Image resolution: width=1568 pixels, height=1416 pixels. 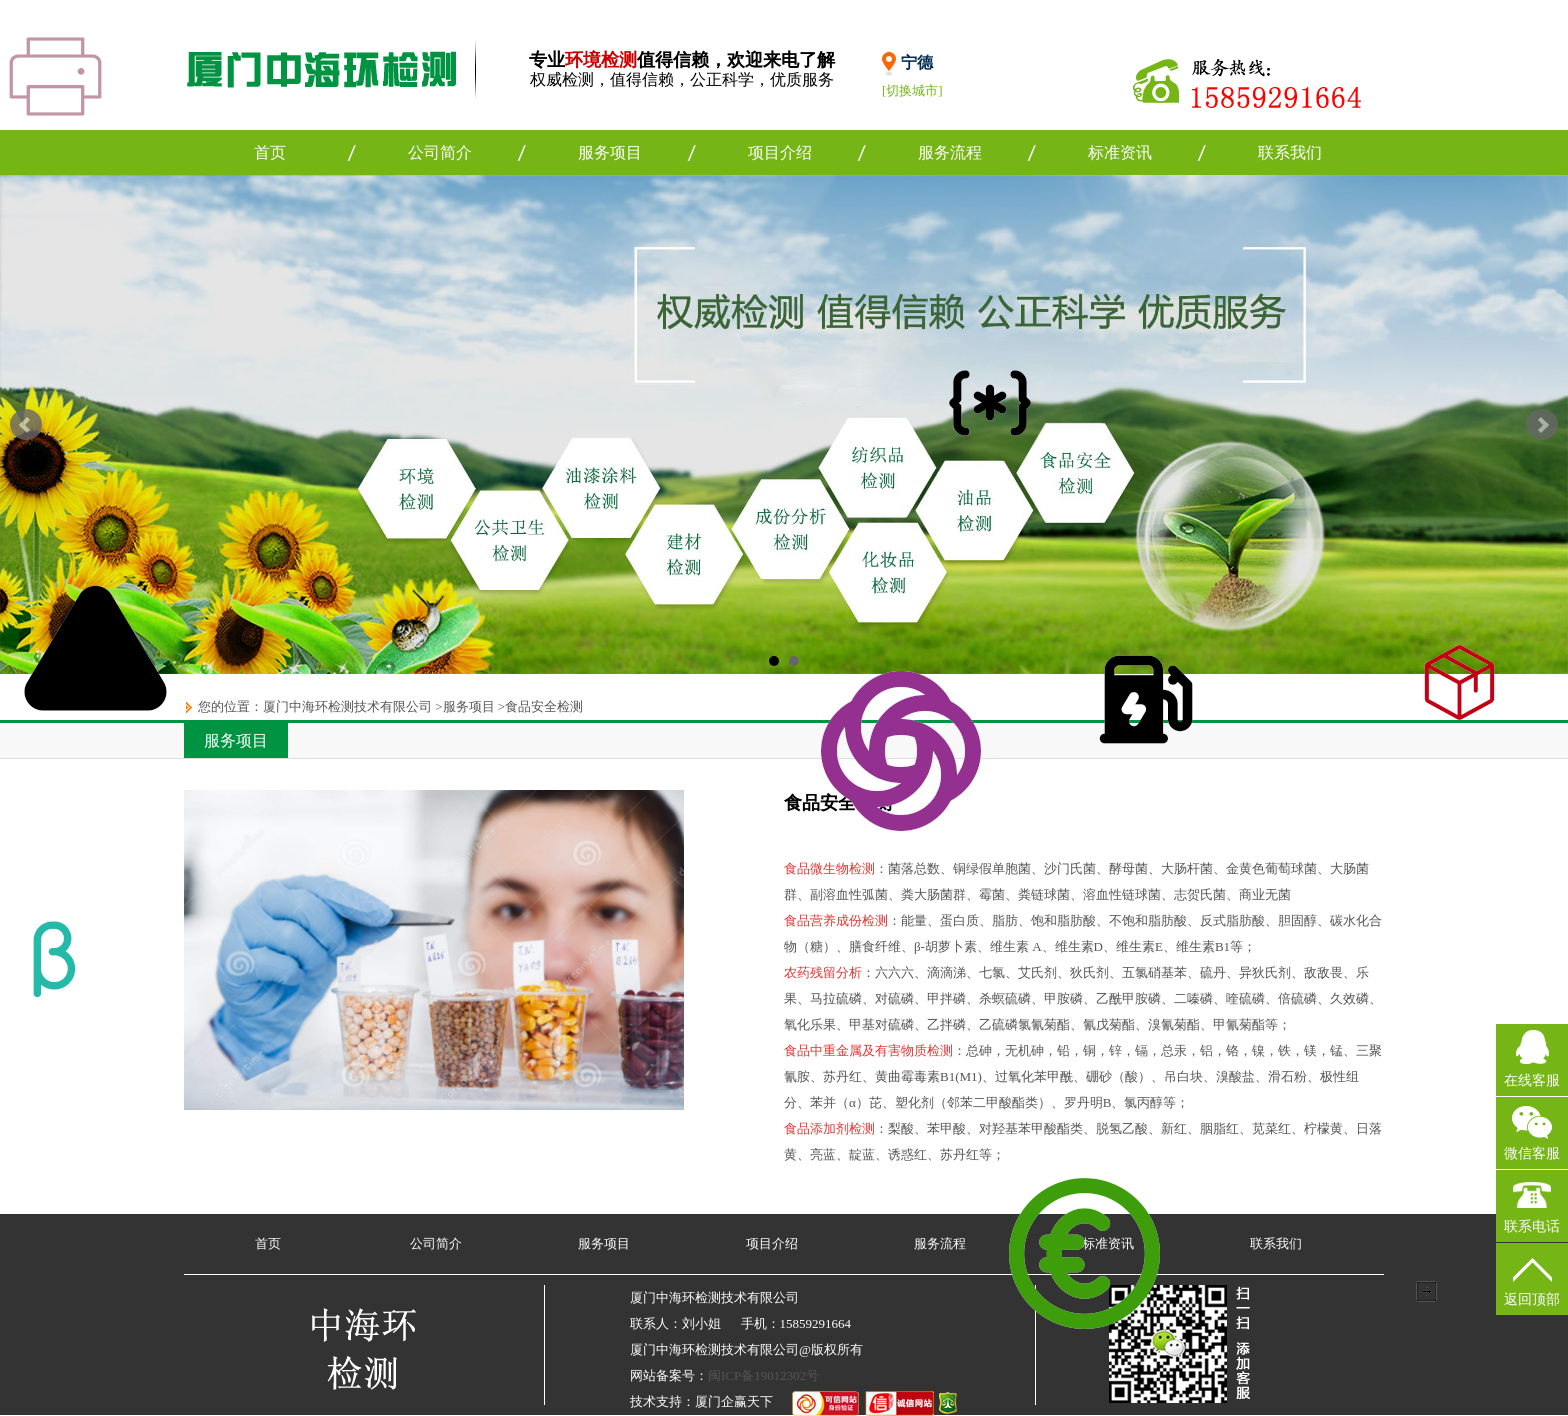 I want to click on open loom video recording app, so click(x=901, y=751).